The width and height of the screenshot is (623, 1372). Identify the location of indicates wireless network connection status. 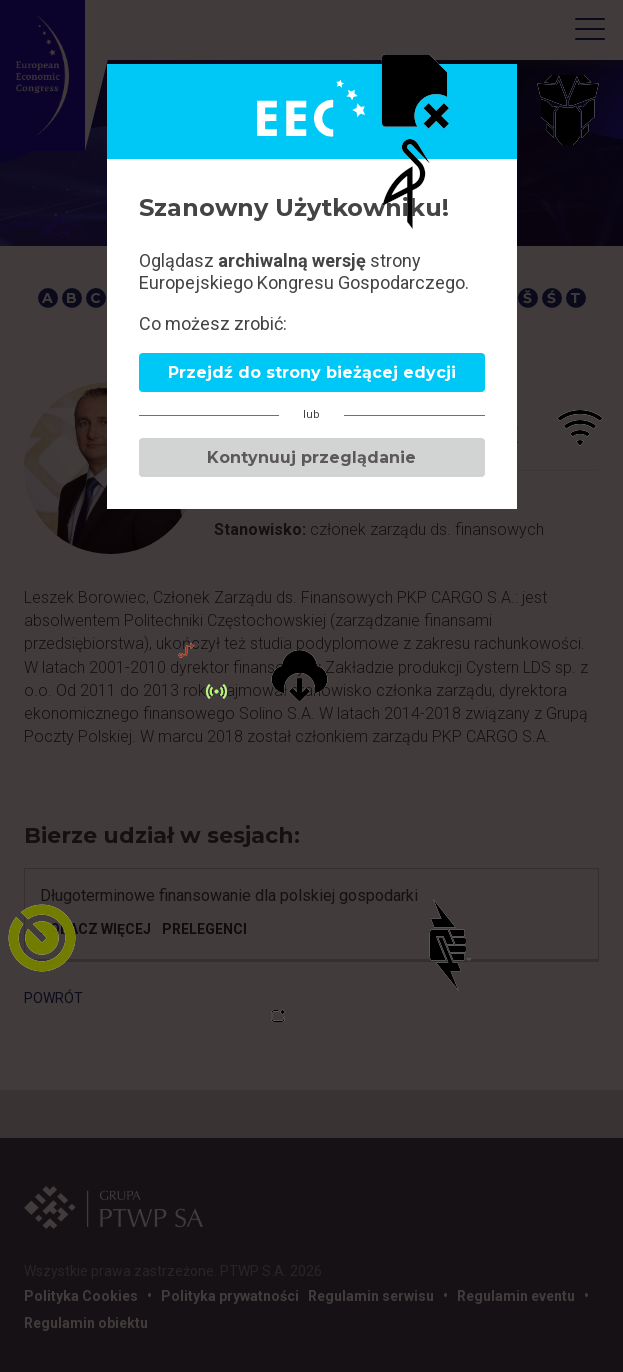
(580, 428).